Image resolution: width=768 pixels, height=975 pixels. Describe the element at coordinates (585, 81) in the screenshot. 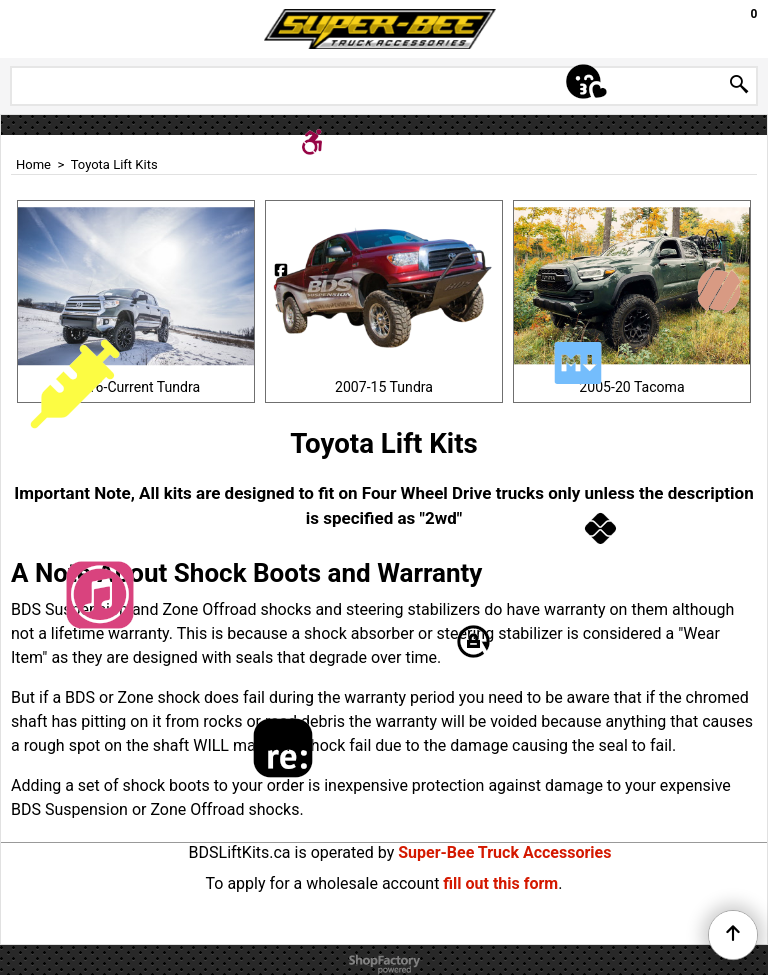

I see `send a kiss or flirty reaction` at that location.